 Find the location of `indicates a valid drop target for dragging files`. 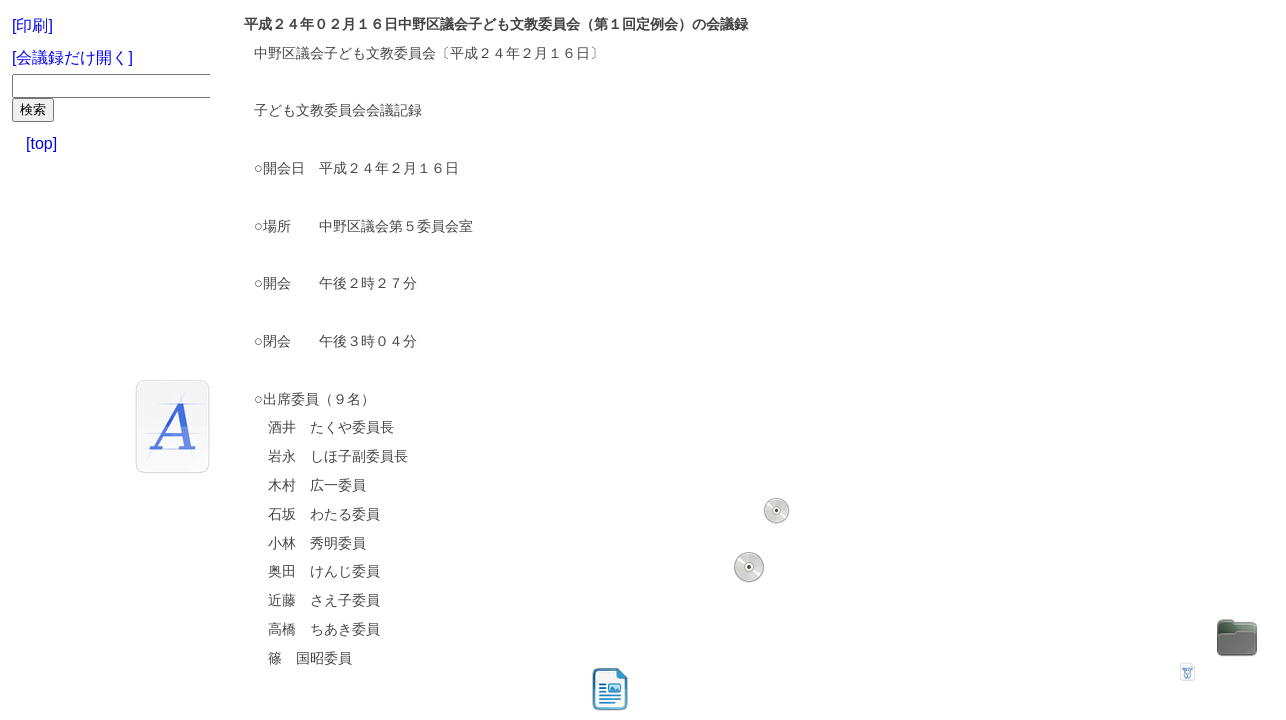

indicates a valid drop target for dragging files is located at coordinates (1237, 637).